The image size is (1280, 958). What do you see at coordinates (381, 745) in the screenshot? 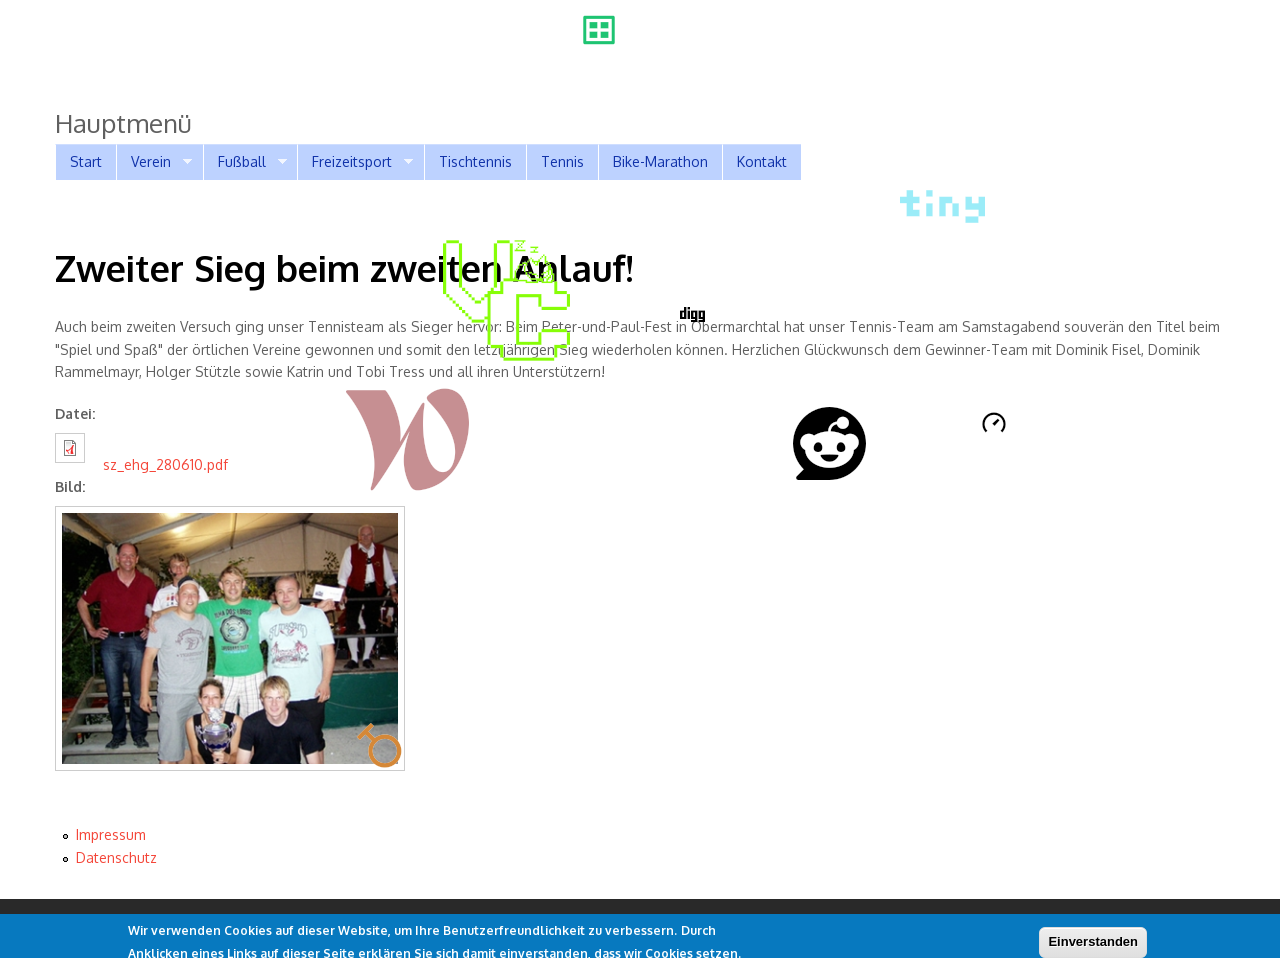
I see `indicates transgender or travesti gender identity` at bounding box center [381, 745].